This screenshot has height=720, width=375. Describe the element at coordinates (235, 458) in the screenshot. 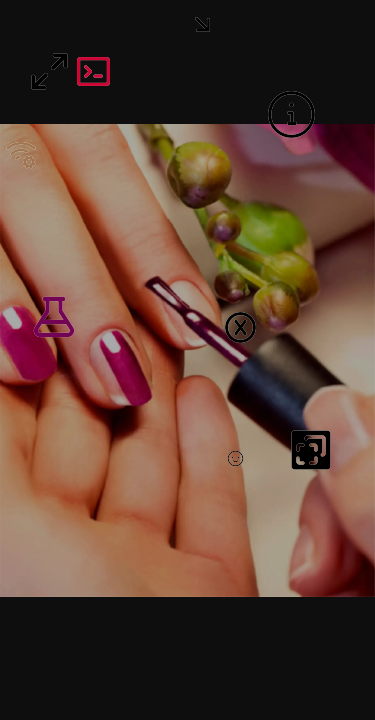

I see `add an emoji or reaction` at that location.